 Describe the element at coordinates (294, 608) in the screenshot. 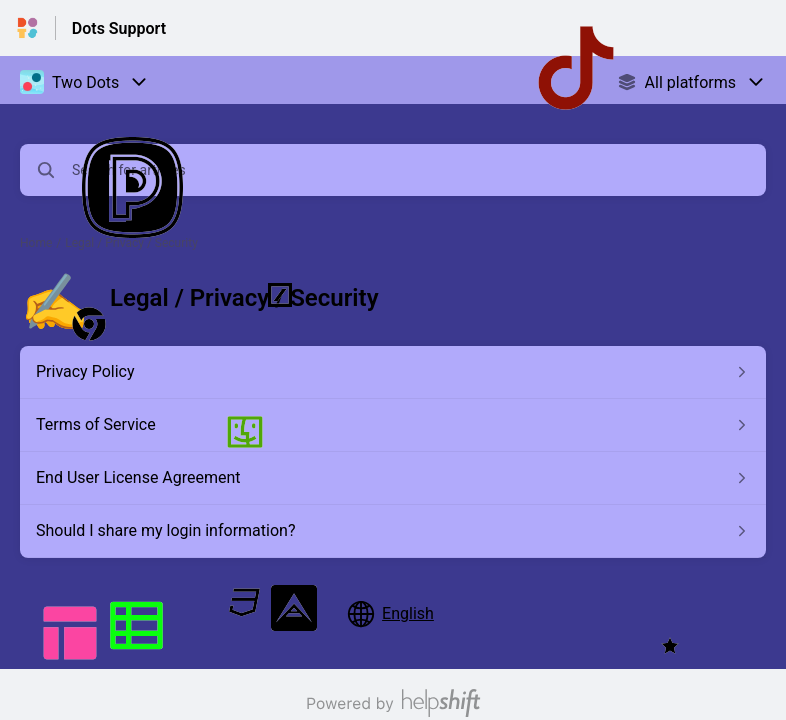

I see `ark ecosystem logo` at that location.